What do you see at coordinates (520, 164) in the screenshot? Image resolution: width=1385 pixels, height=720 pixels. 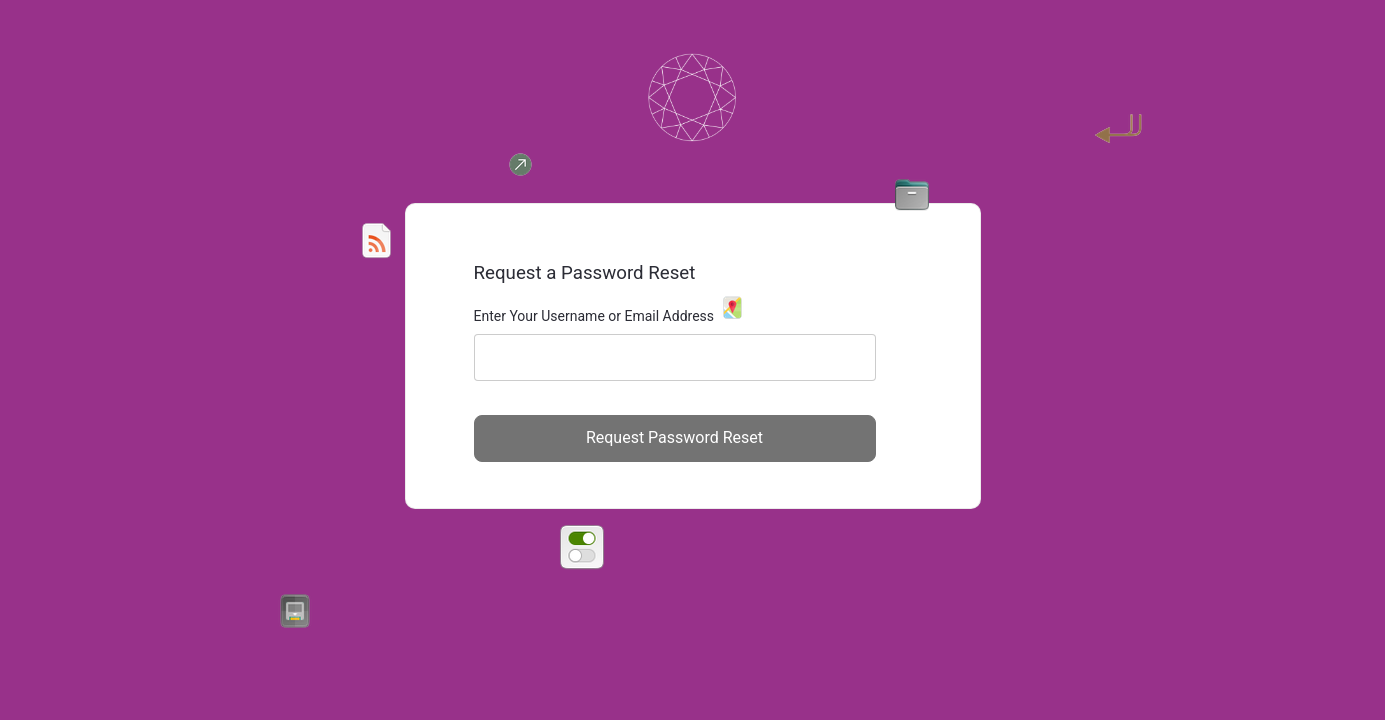 I see `indicates a symbolic link or shortcut to another file` at bounding box center [520, 164].